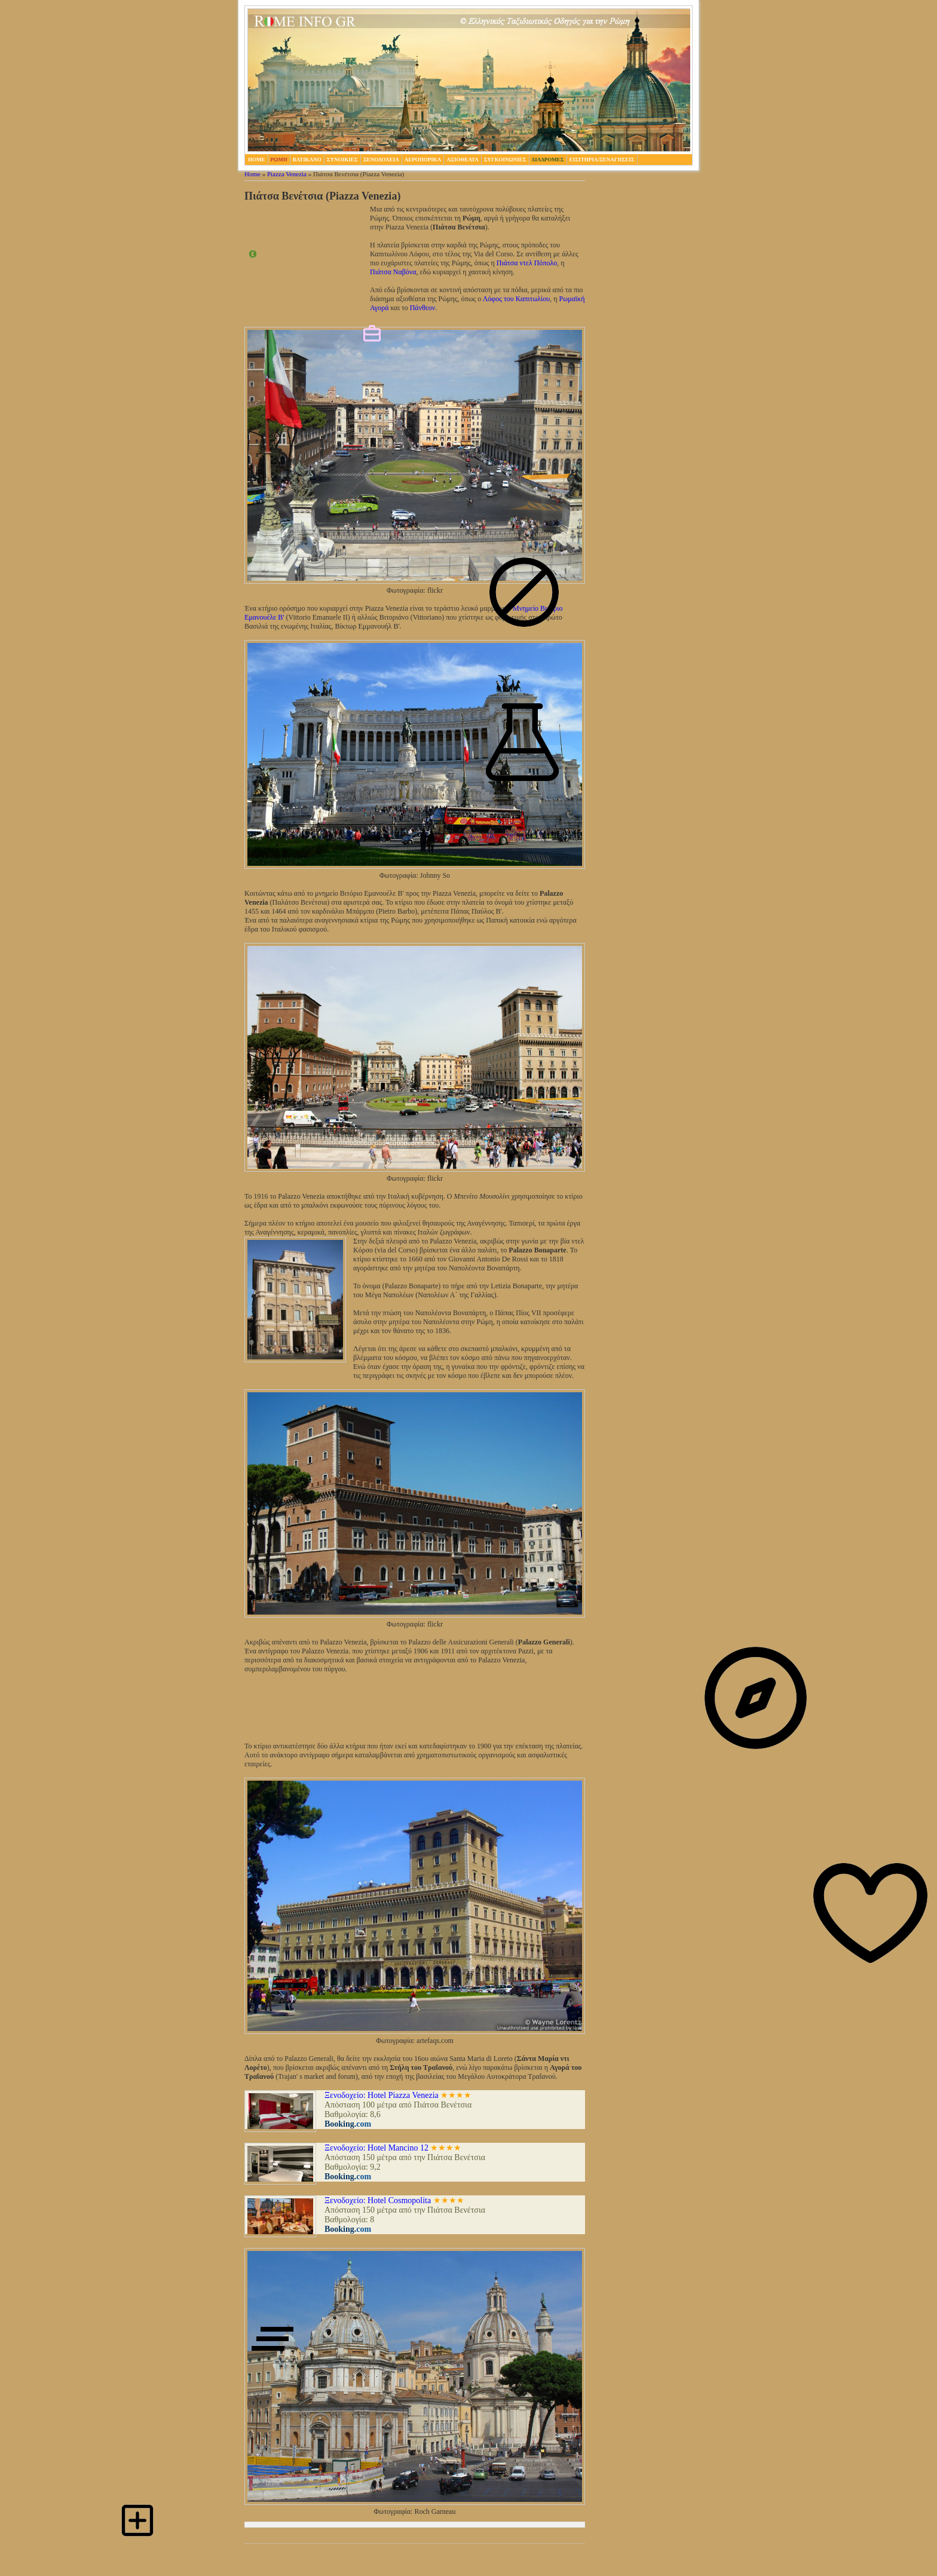  I want to click on access experimental or beta features, so click(522, 742).